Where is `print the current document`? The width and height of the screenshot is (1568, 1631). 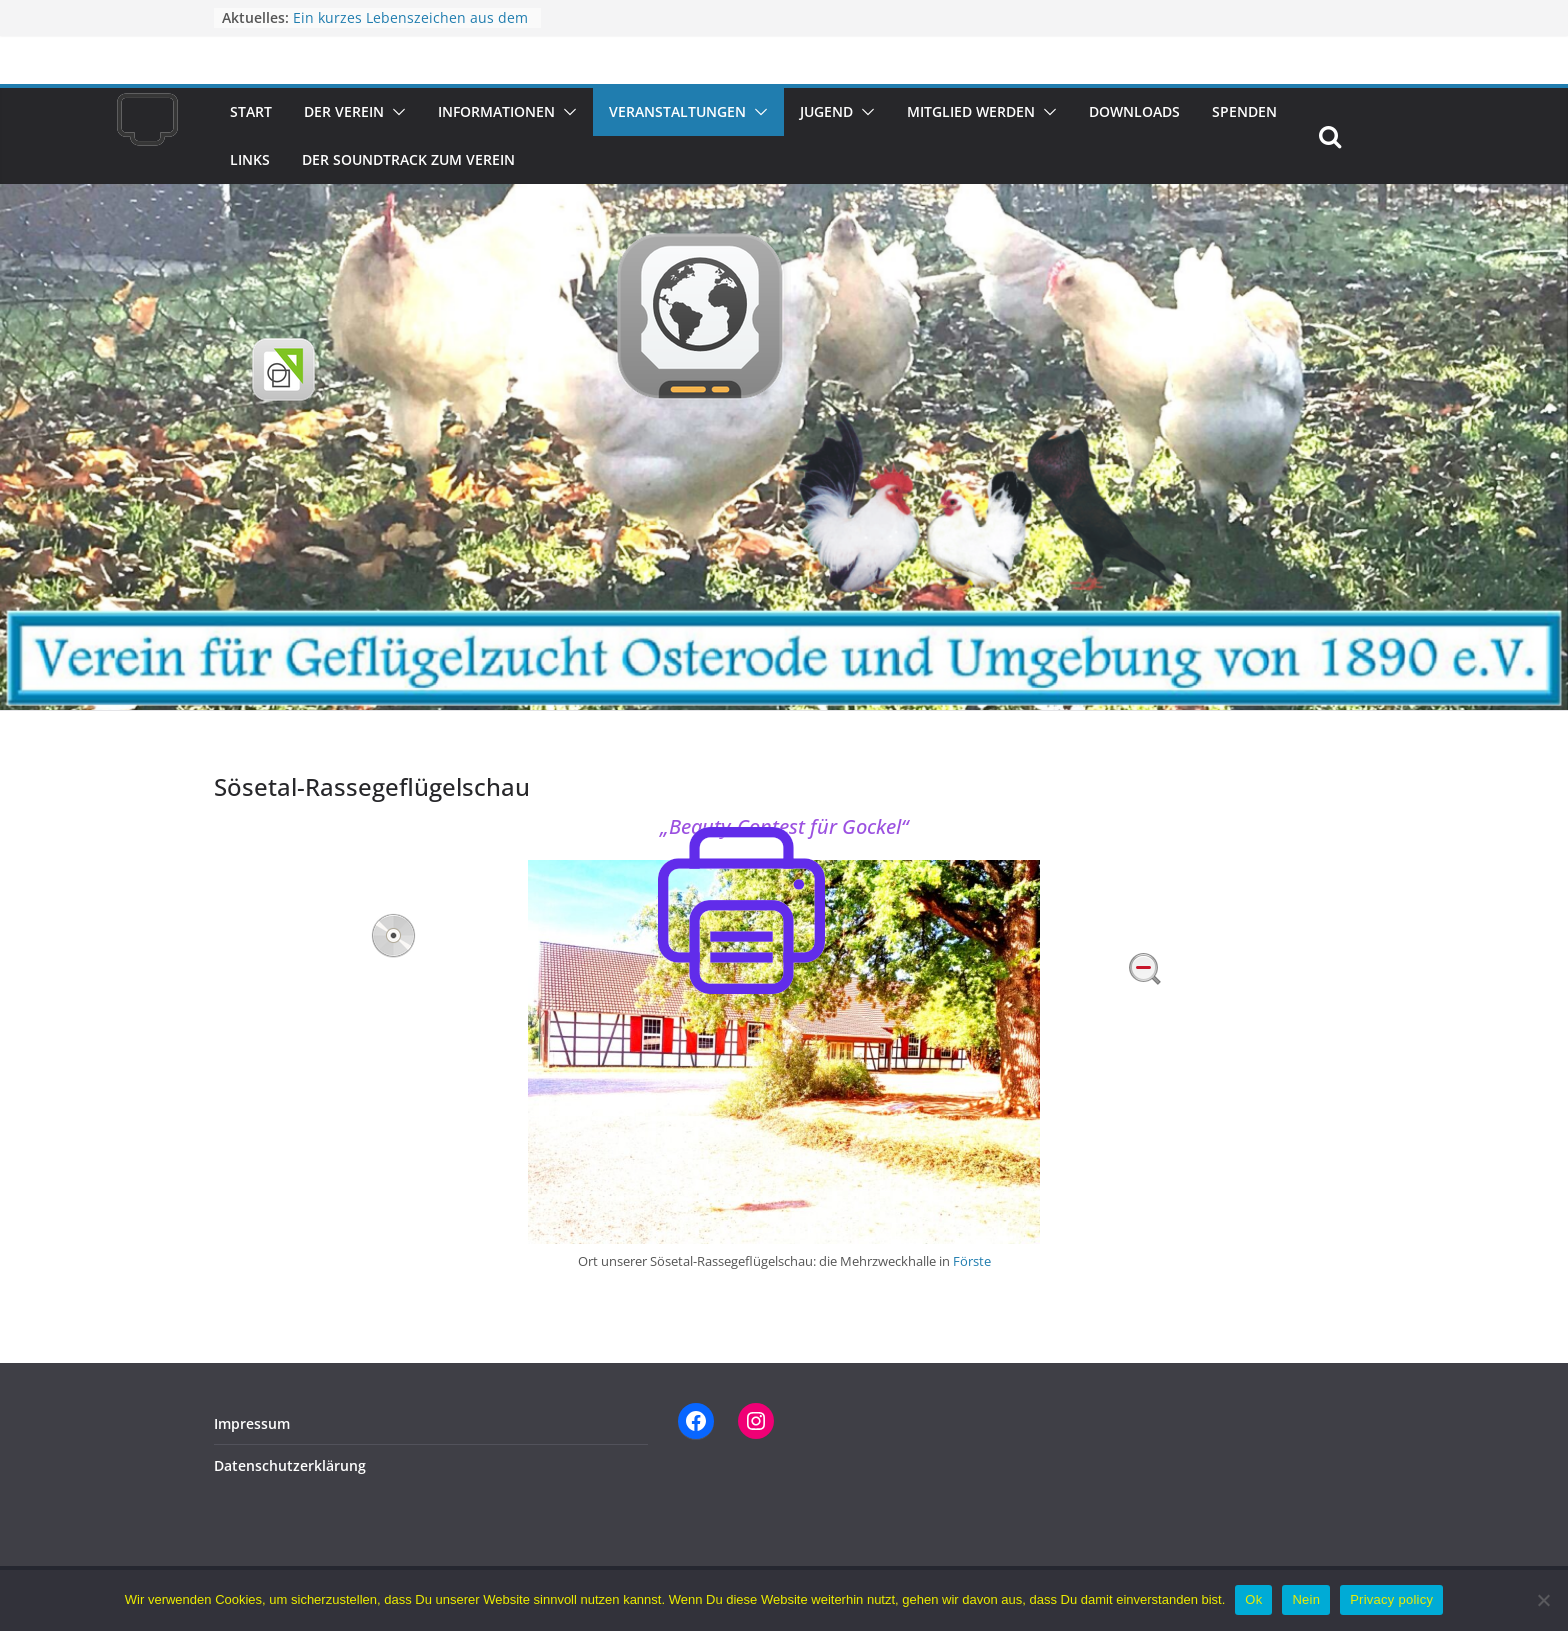
print the current document is located at coordinates (741, 910).